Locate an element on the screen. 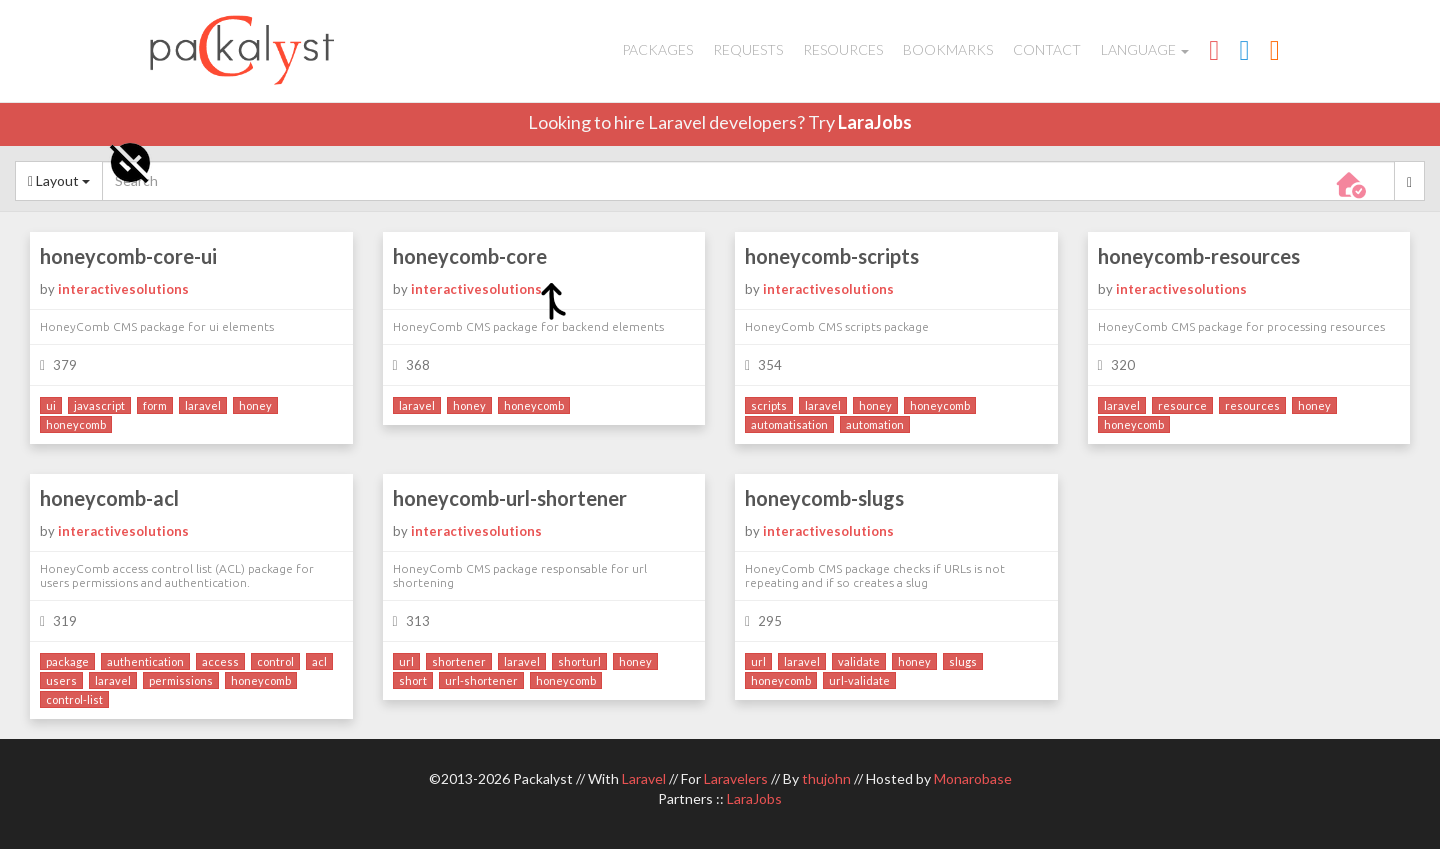 This screenshot has width=1440, height=849. merge lanes or paths to the right is located at coordinates (551, 301).